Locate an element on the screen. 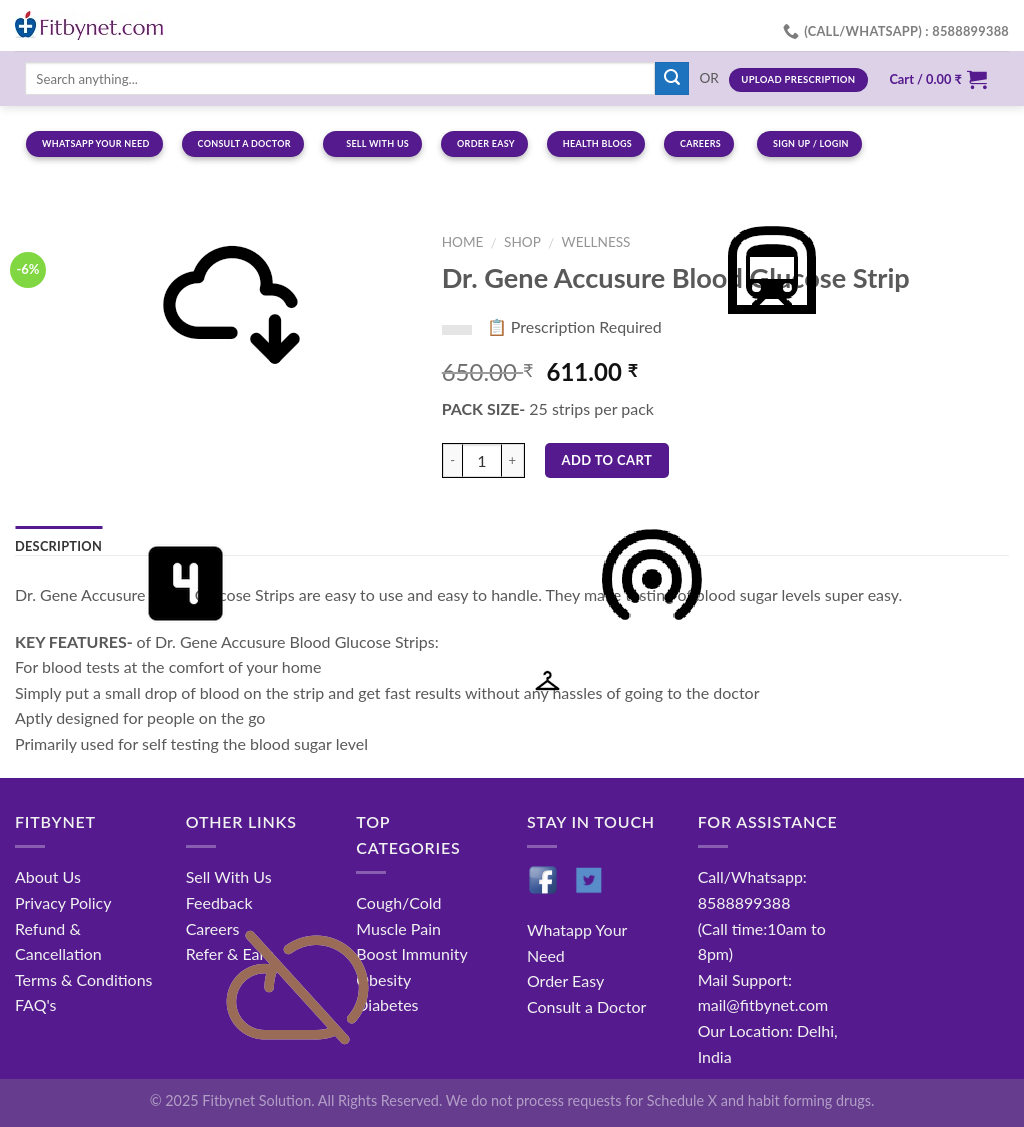 The image size is (1024, 1127). view subway or metro transit options is located at coordinates (772, 270).